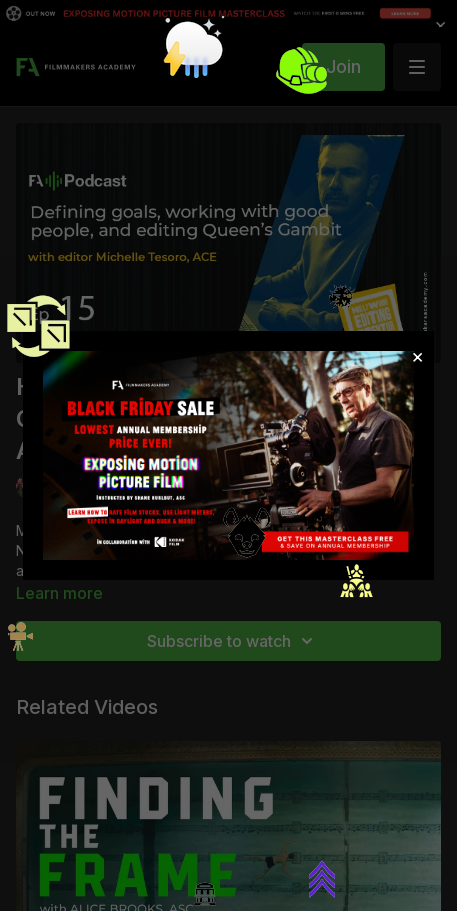 This screenshot has width=457, height=911. I want to click on mining or excavation activity in a game, so click(301, 70).